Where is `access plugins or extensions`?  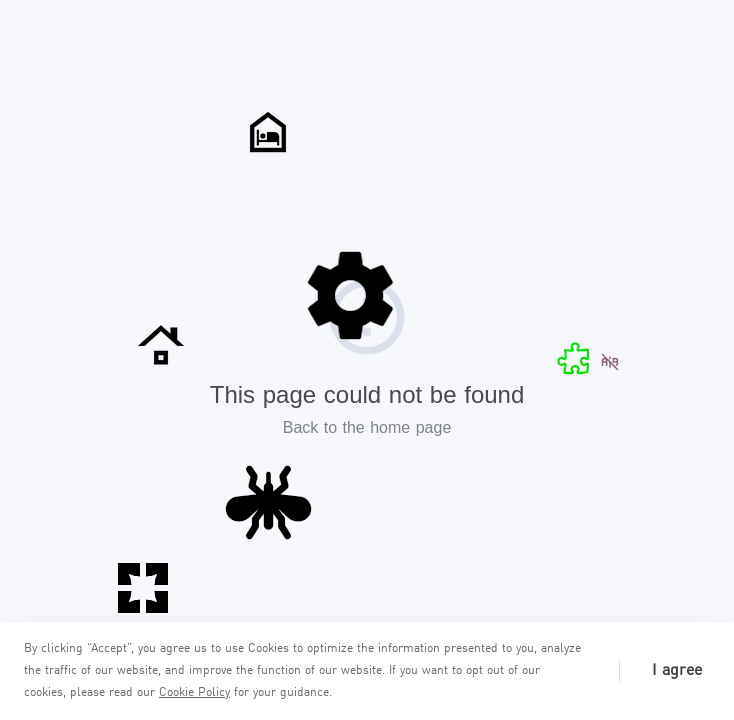 access plugins or extensions is located at coordinates (574, 359).